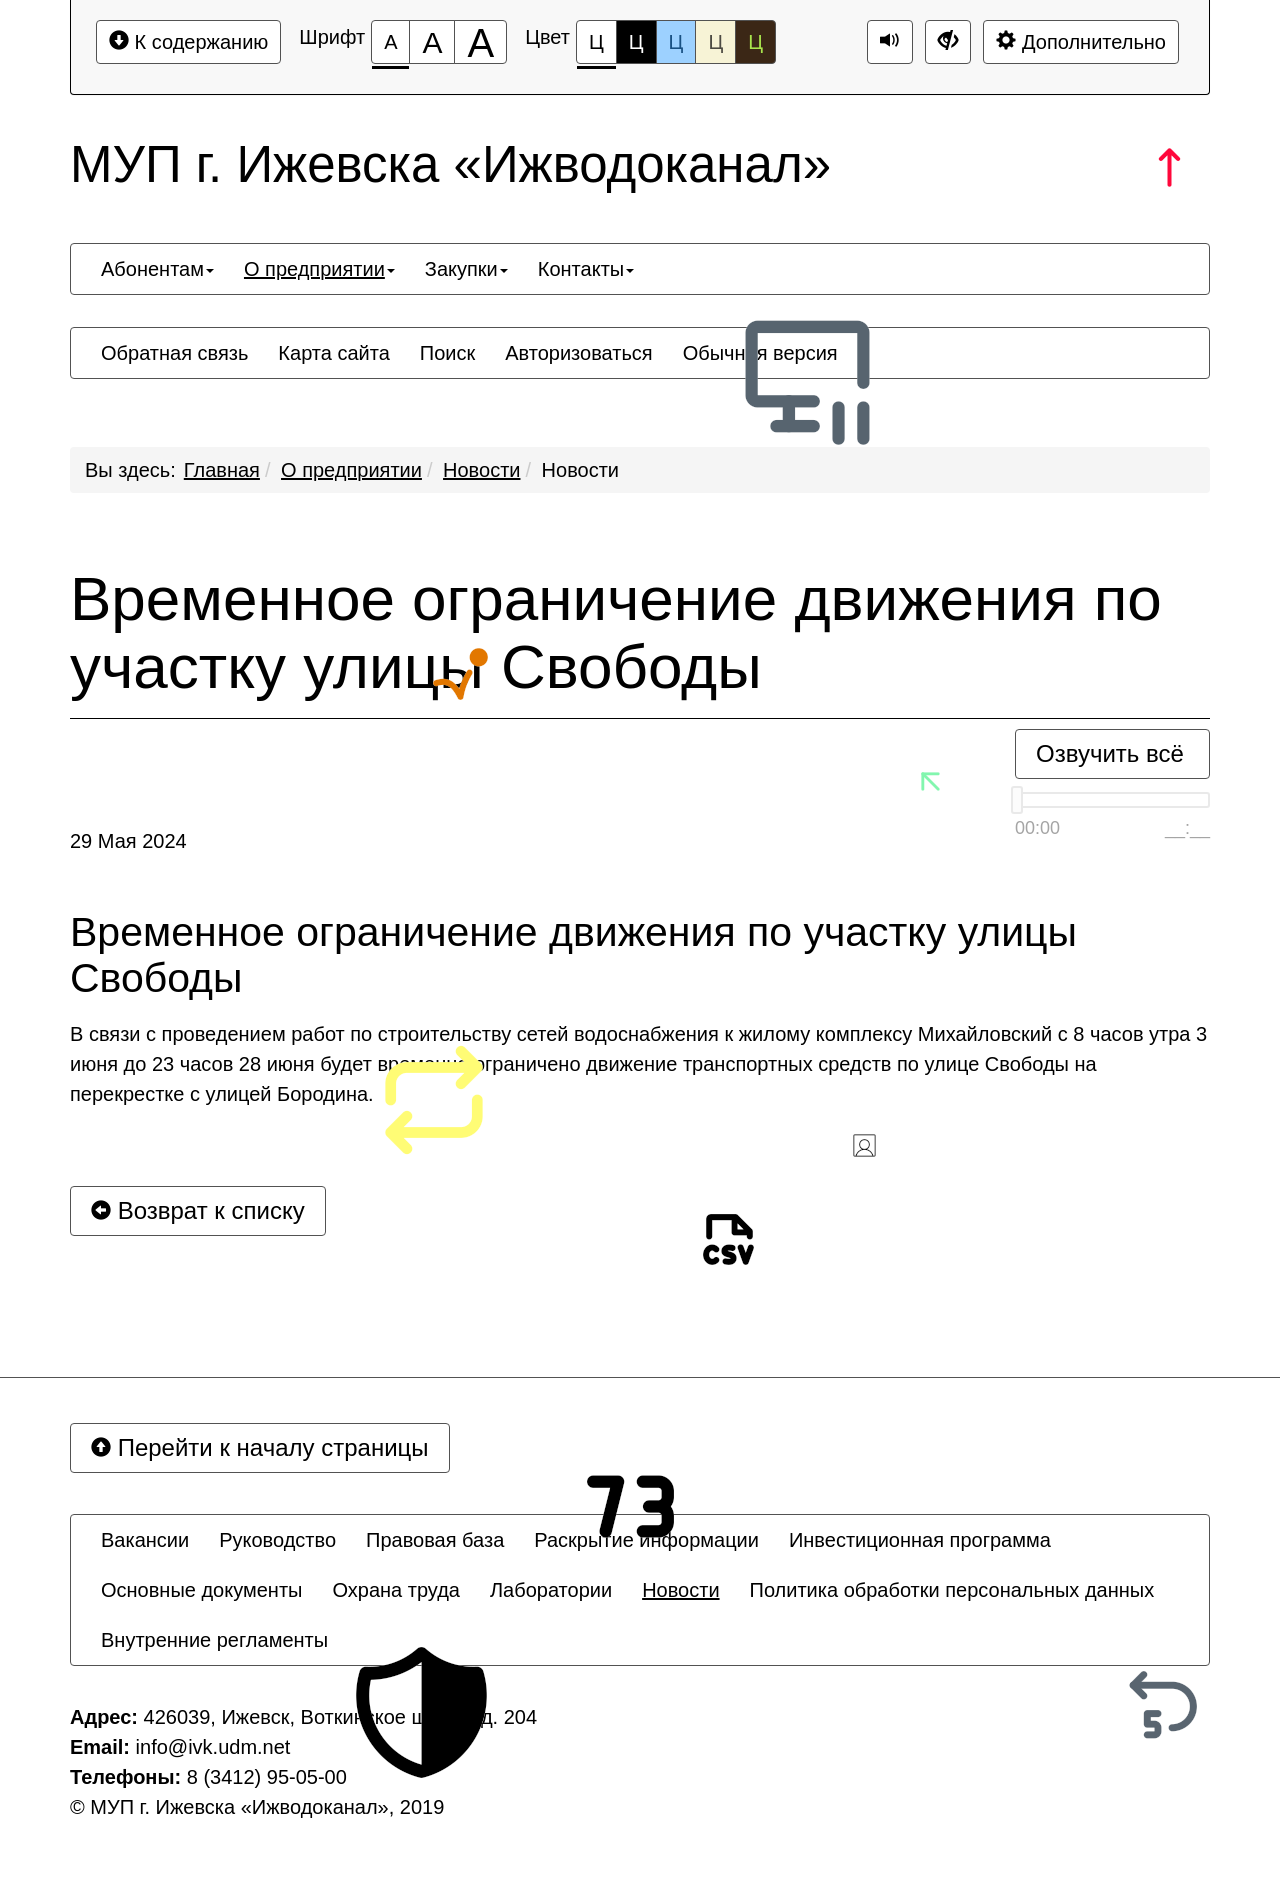 This screenshot has width=1280, height=1892. What do you see at coordinates (1161, 1706) in the screenshot?
I see `rewind media by 5 seconds` at bounding box center [1161, 1706].